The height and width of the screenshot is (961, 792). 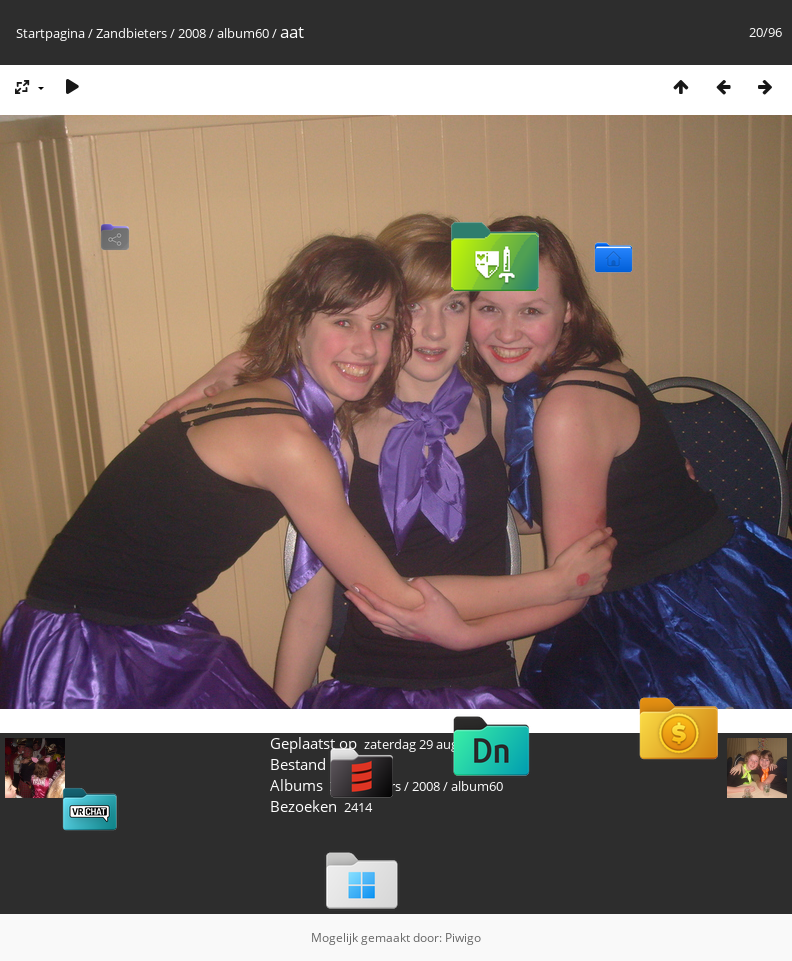 What do you see at coordinates (115, 237) in the screenshot?
I see `open your public shared folder` at bounding box center [115, 237].